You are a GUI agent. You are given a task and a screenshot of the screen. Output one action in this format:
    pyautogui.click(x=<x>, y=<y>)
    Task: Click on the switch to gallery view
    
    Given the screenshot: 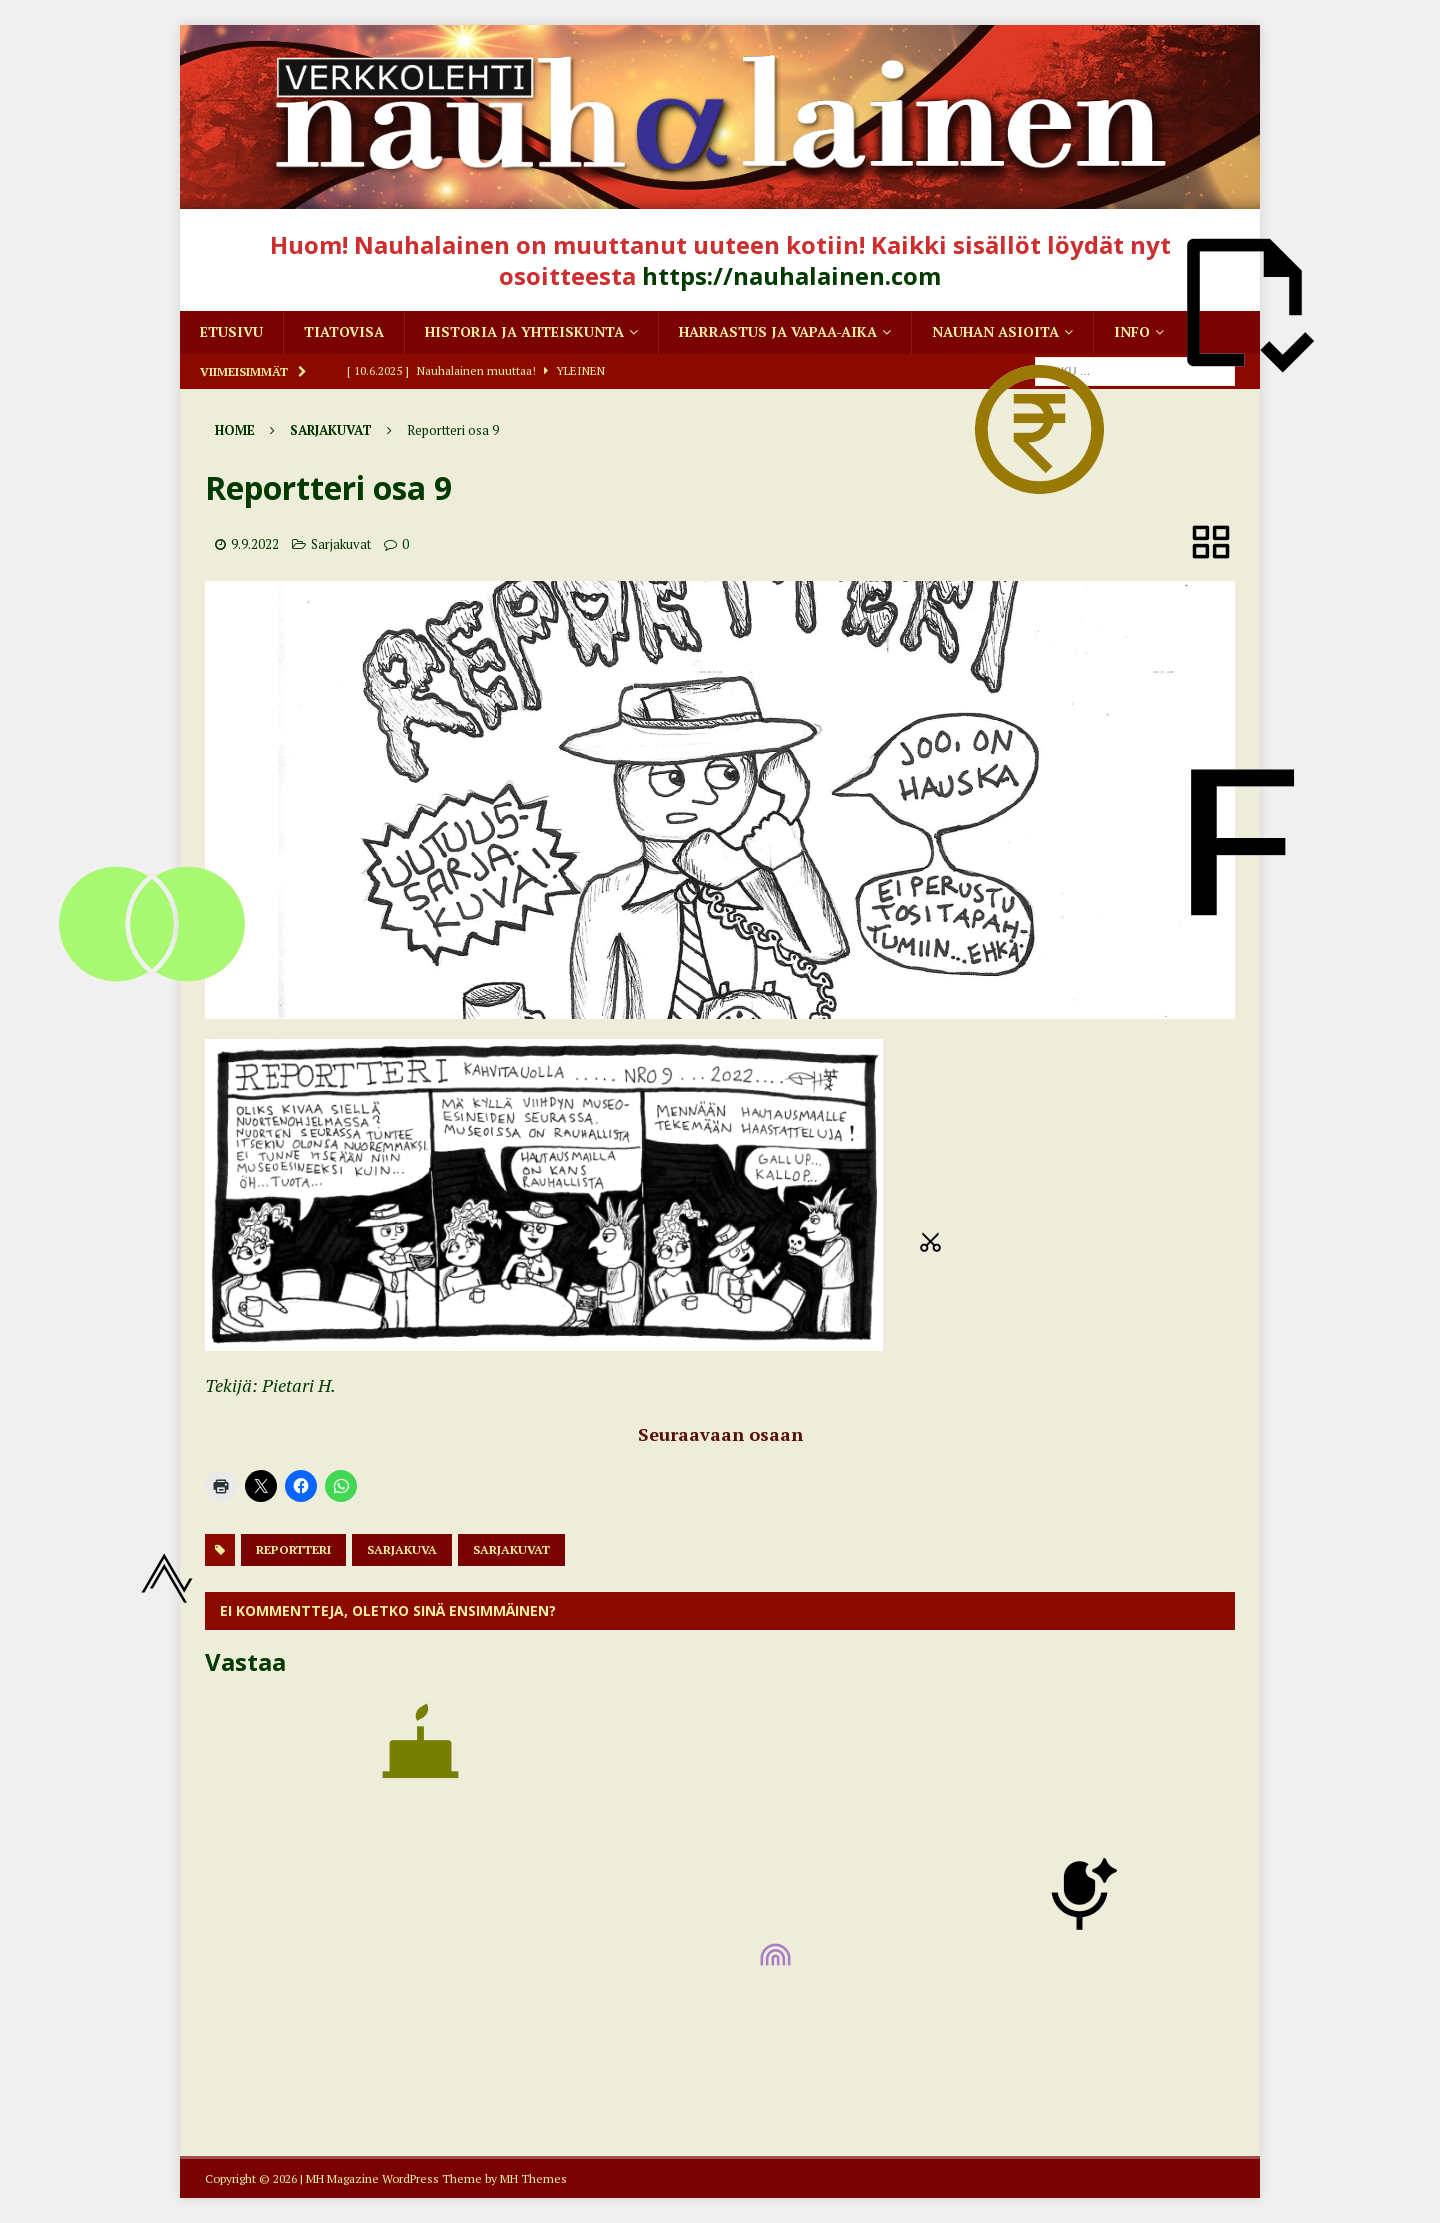 What is the action you would take?
    pyautogui.click(x=1211, y=542)
    